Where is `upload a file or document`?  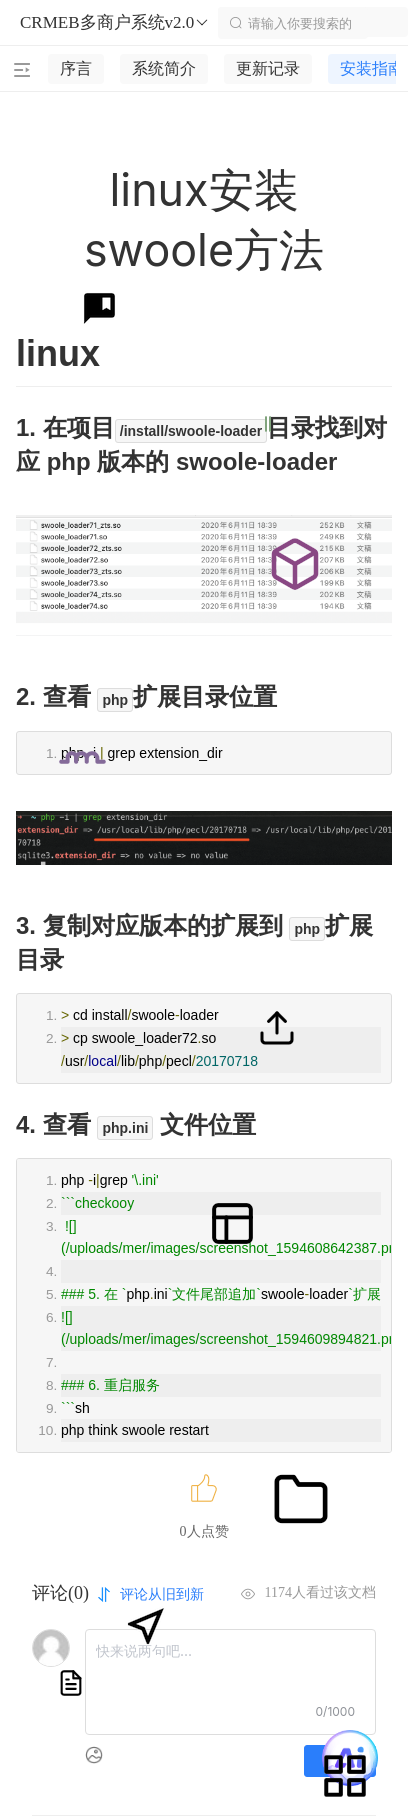
upload a file or document is located at coordinates (277, 1028).